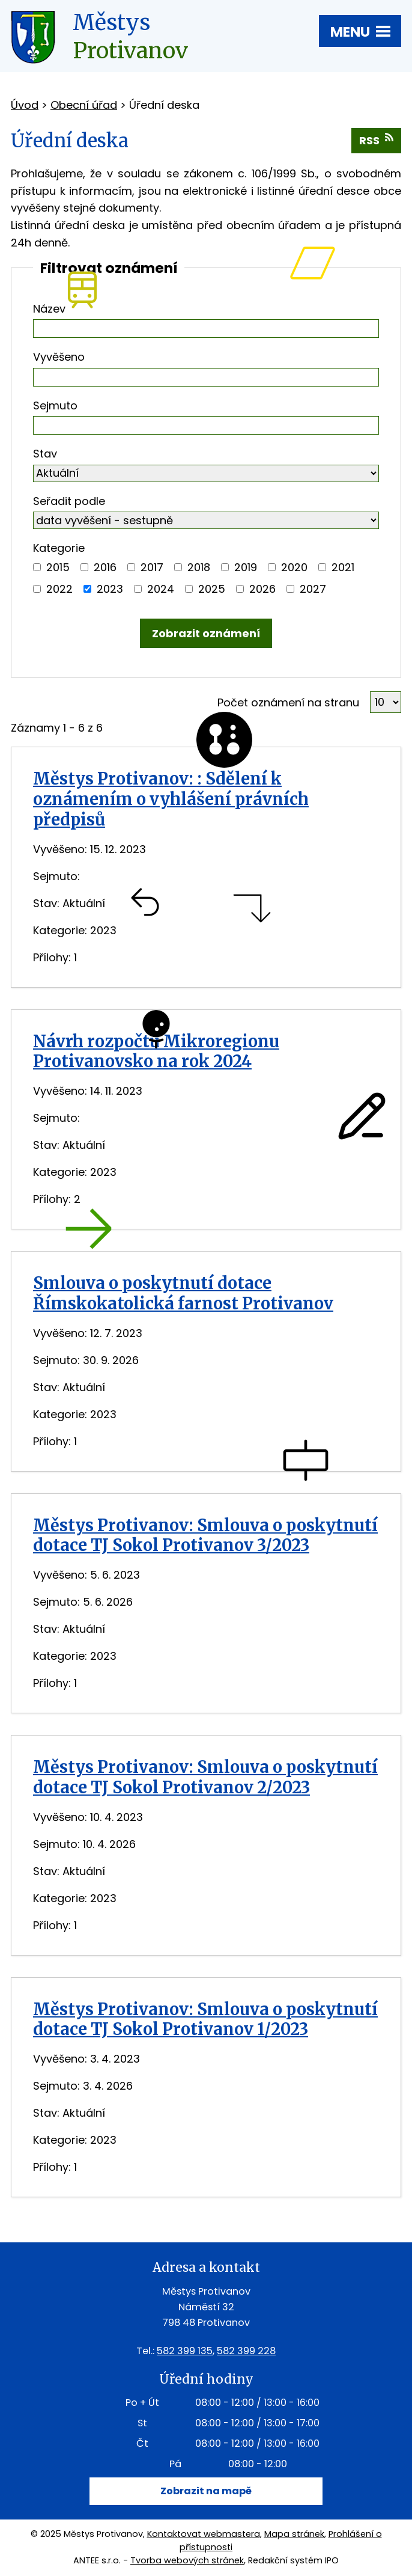 The image size is (412, 2576). Describe the element at coordinates (224, 739) in the screenshot. I see `indicates a draft pull request in your activity feed` at that location.